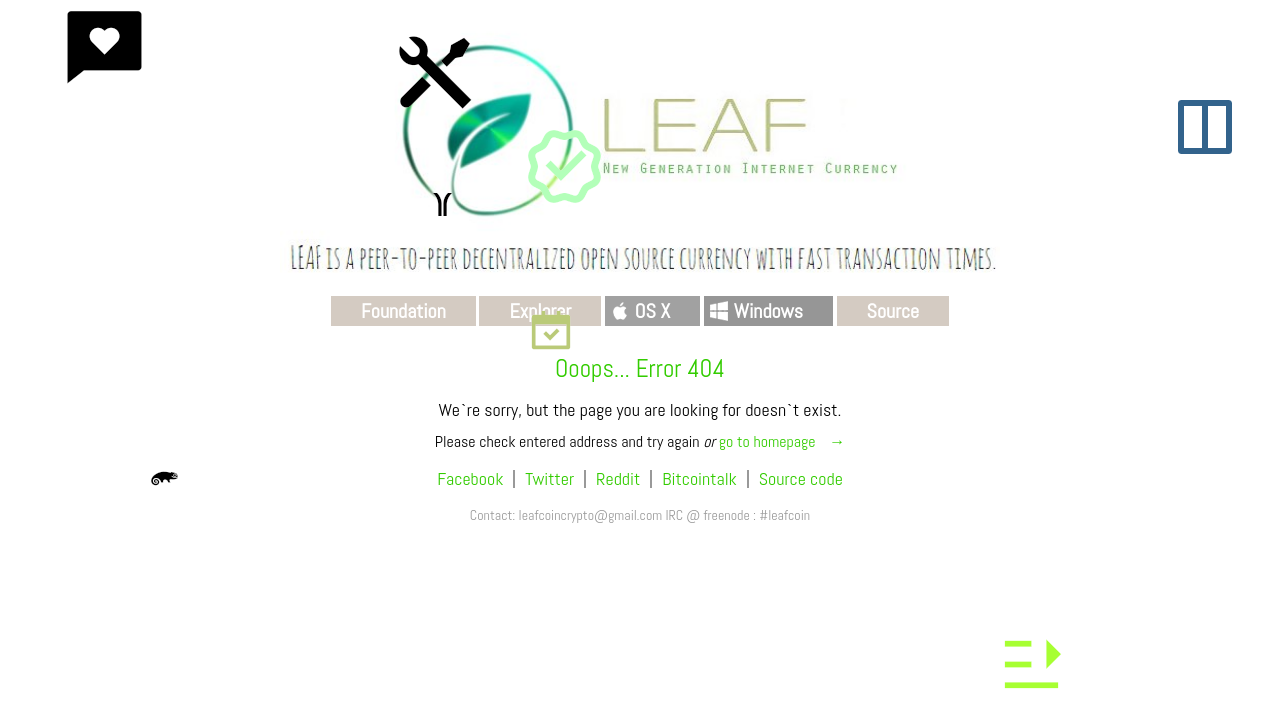 The image size is (1280, 720). What do you see at coordinates (1205, 127) in the screenshot?
I see `switch to two-column layout view` at bounding box center [1205, 127].